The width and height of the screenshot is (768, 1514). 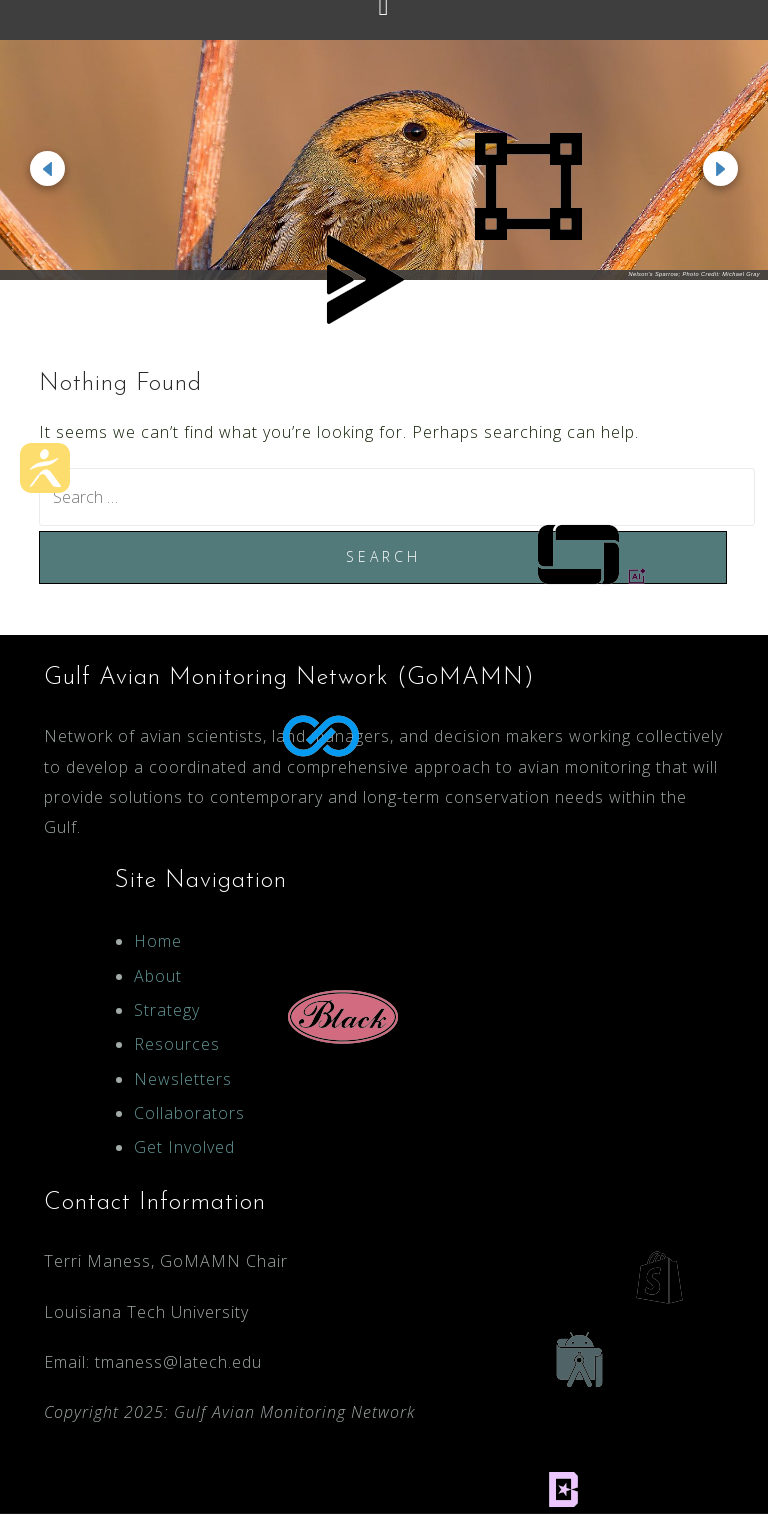 What do you see at coordinates (579, 1359) in the screenshot?
I see `open android studio` at bounding box center [579, 1359].